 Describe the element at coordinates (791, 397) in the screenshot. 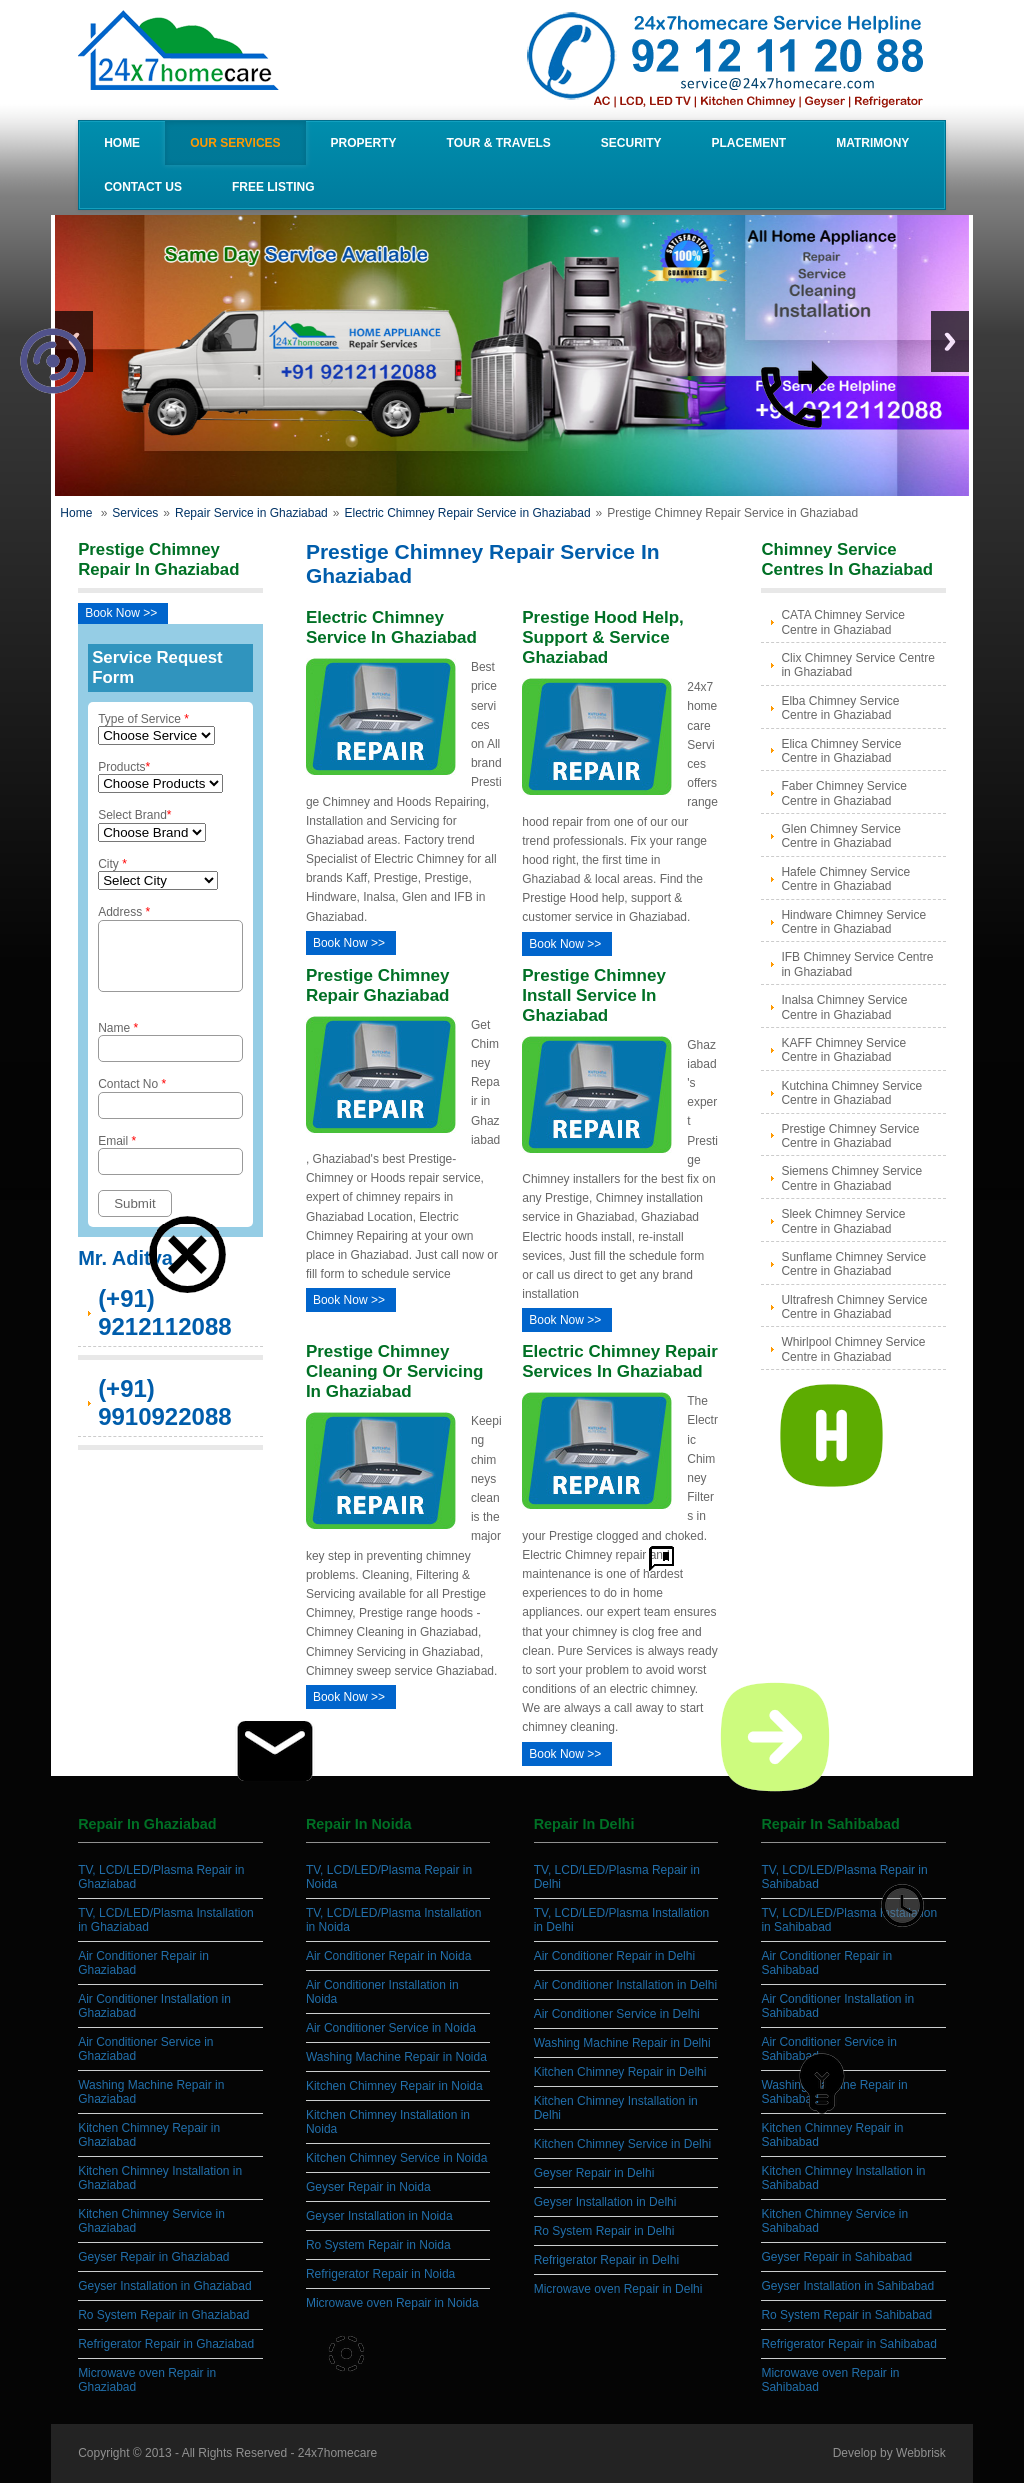

I see `call forwarding is enabled` at that location.